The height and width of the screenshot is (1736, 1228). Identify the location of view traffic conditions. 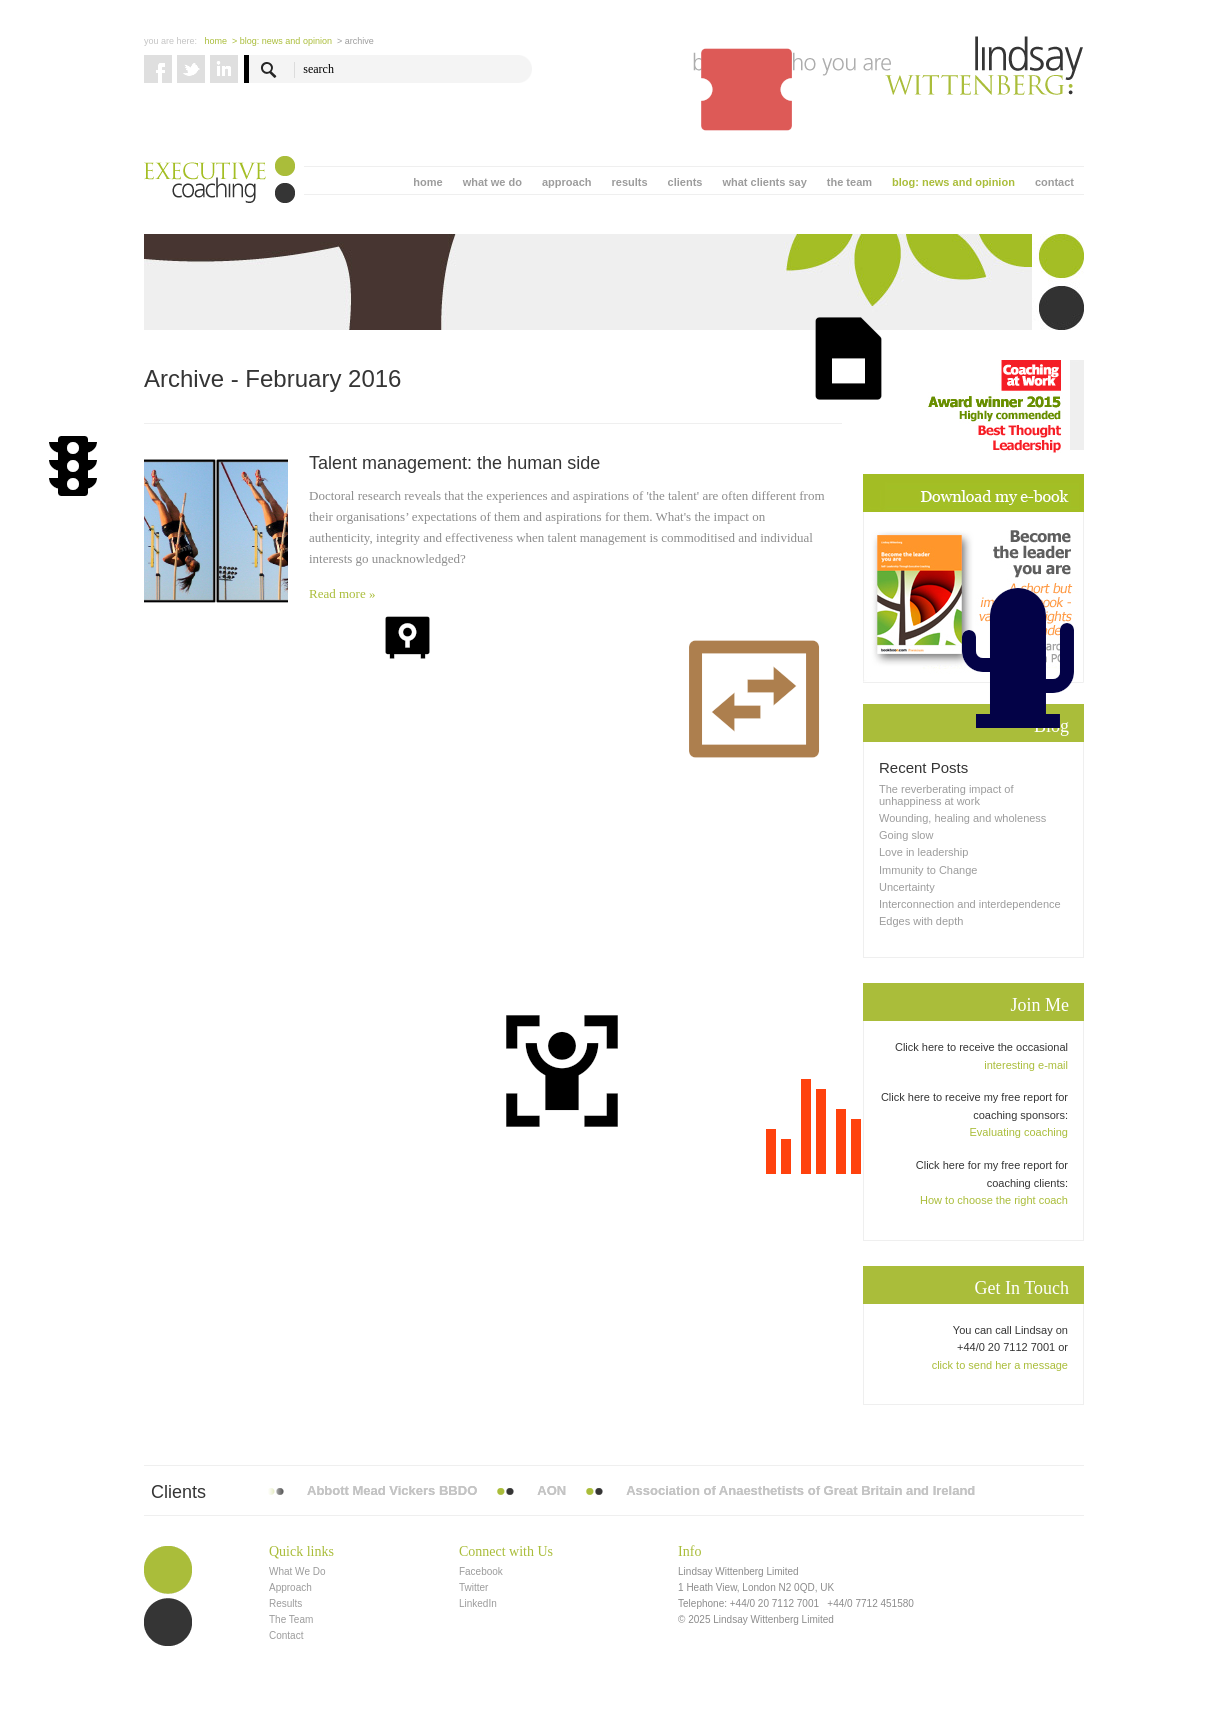
(73, 466).